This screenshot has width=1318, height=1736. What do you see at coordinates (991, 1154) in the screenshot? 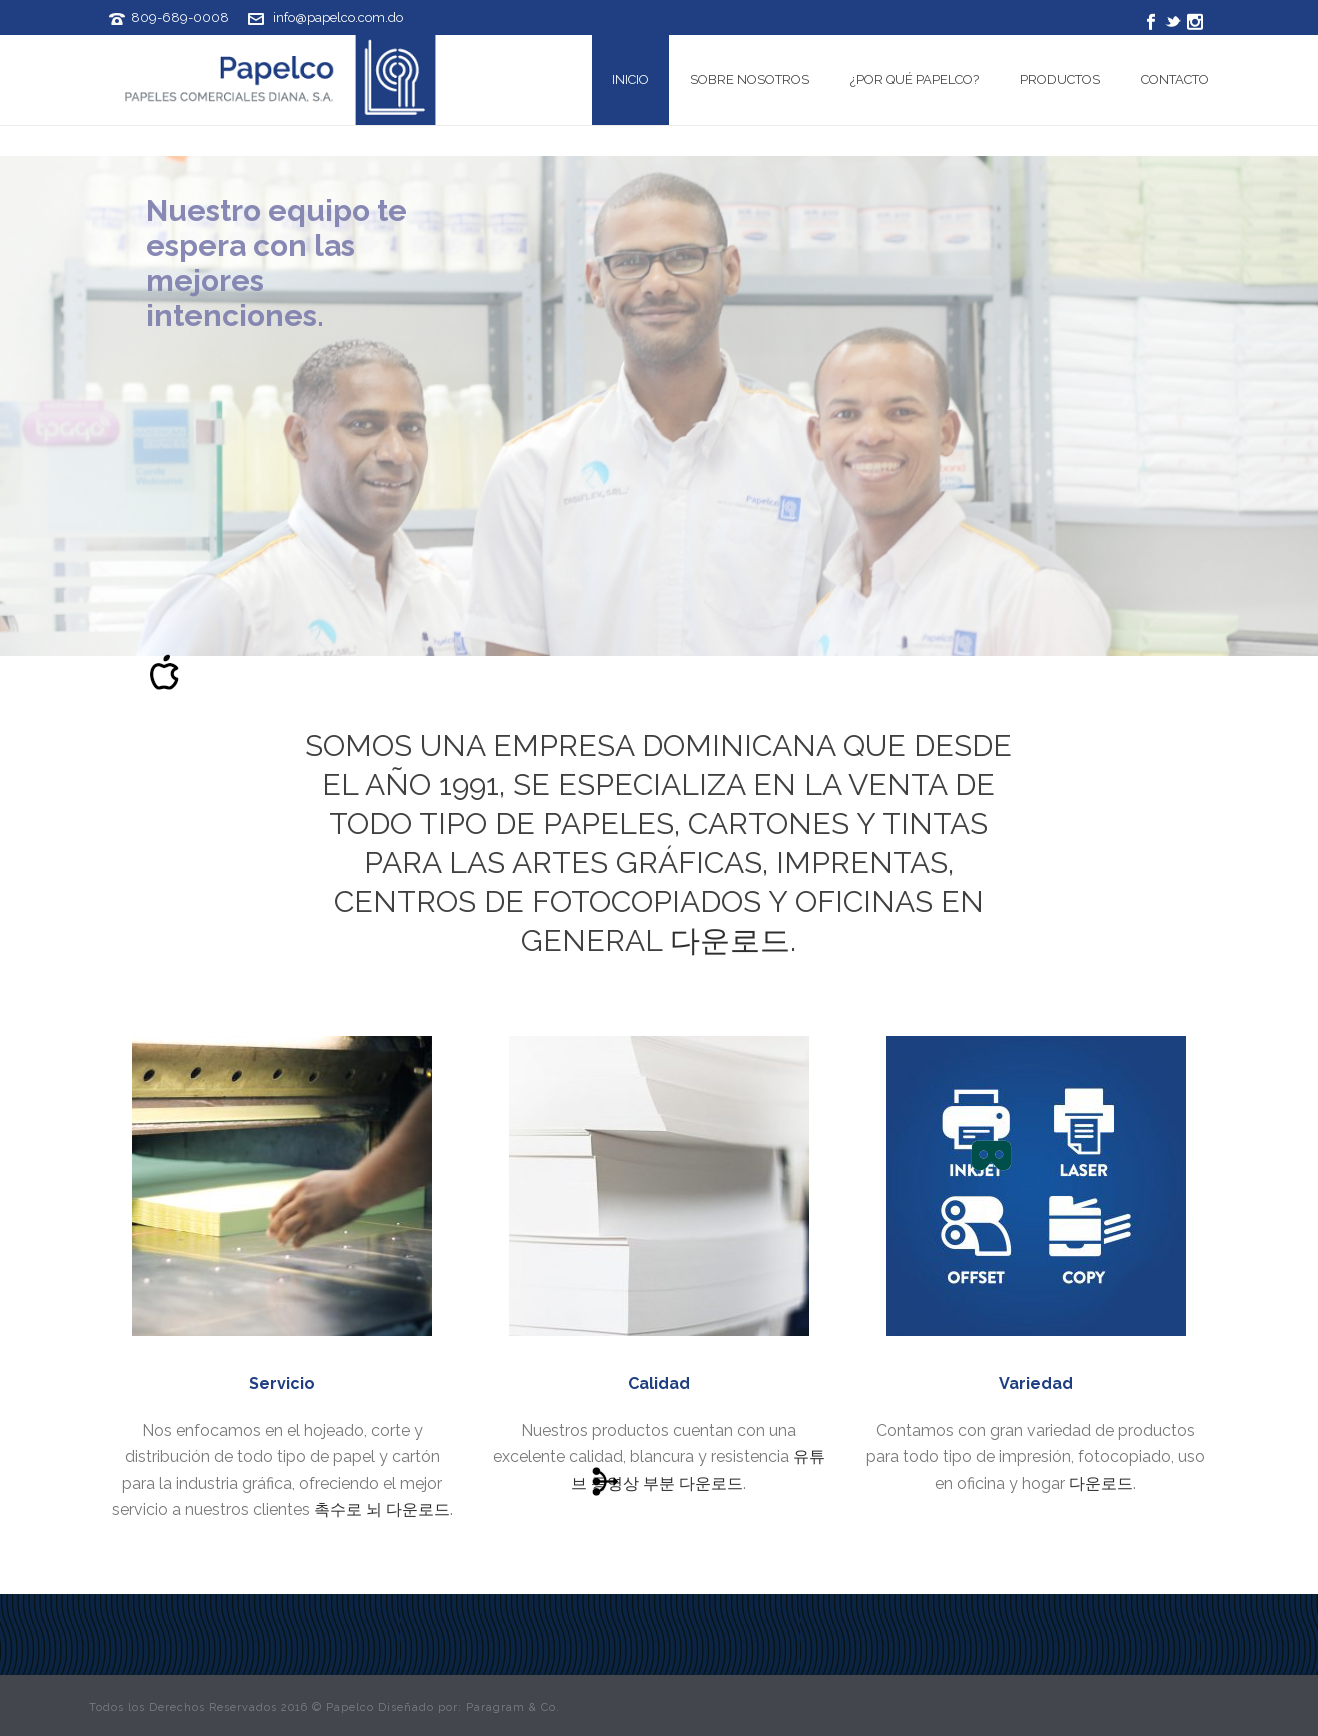
I see `access virtual reality or VR mode` at bounding box center [991, 1154].